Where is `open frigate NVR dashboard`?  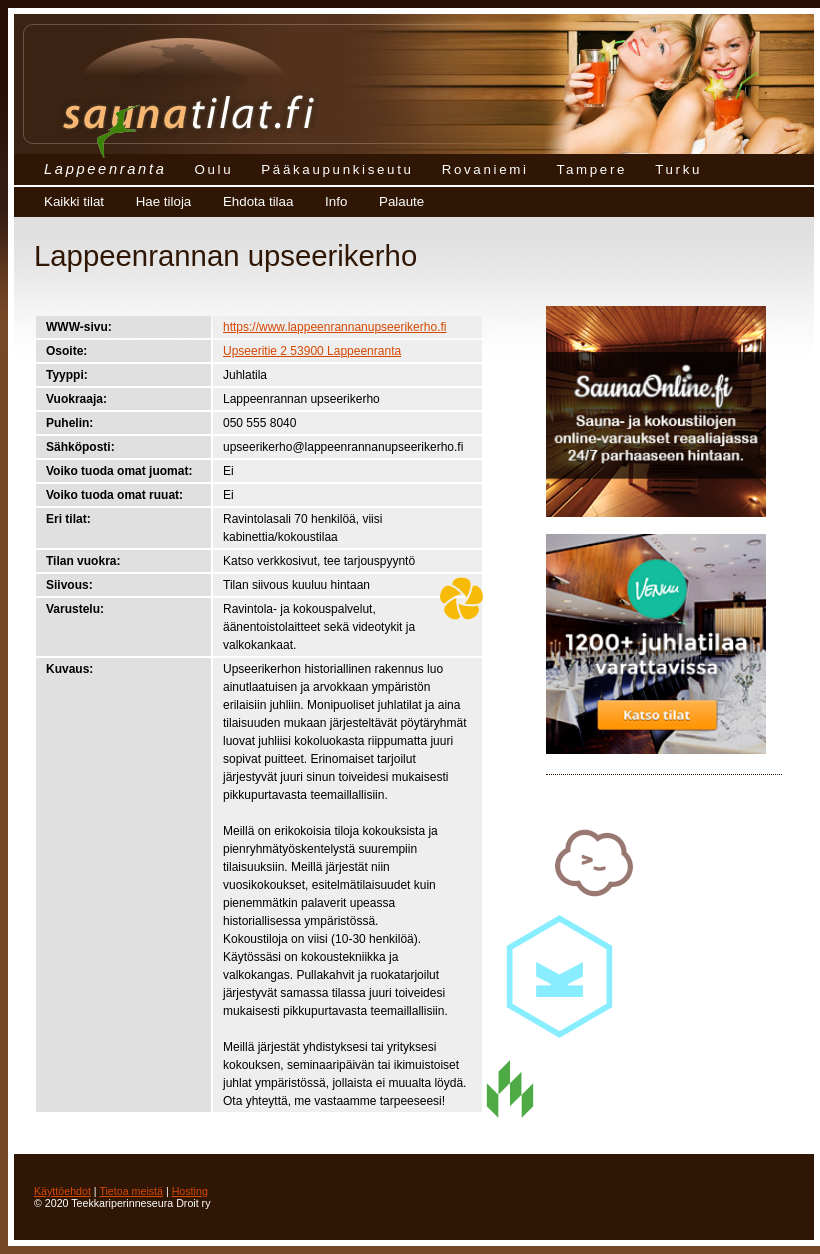
open frigate NVR dashboard is located at coordinates (118, 131).